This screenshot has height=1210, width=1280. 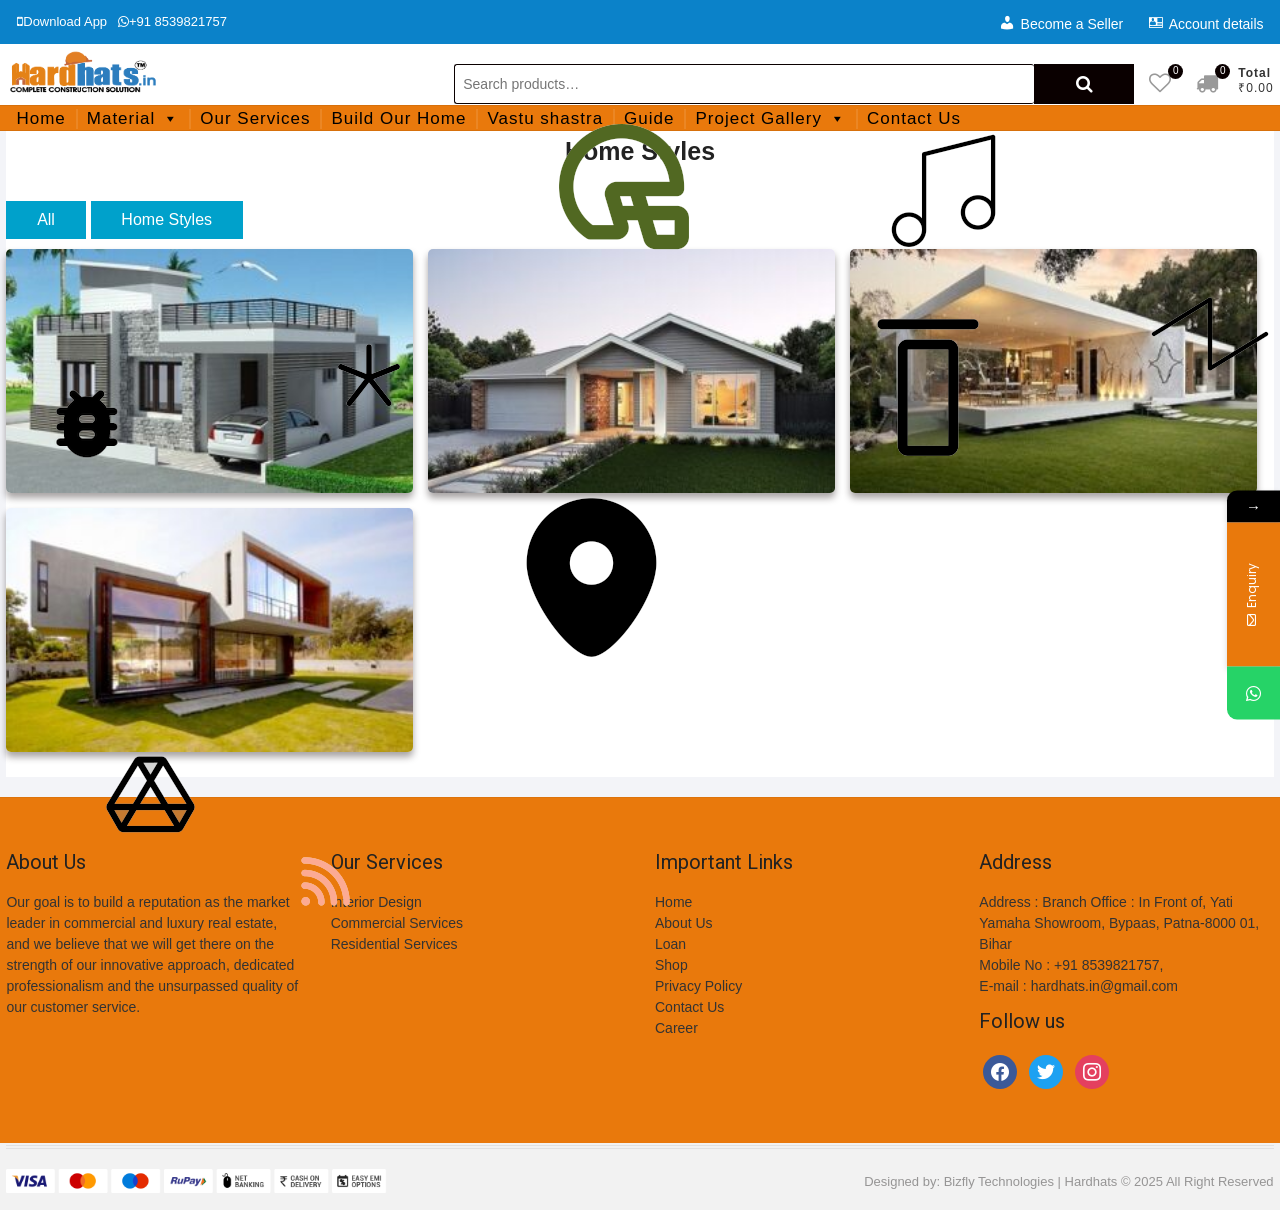 I want to click on align element to top edge, so click(x=928, y=385).